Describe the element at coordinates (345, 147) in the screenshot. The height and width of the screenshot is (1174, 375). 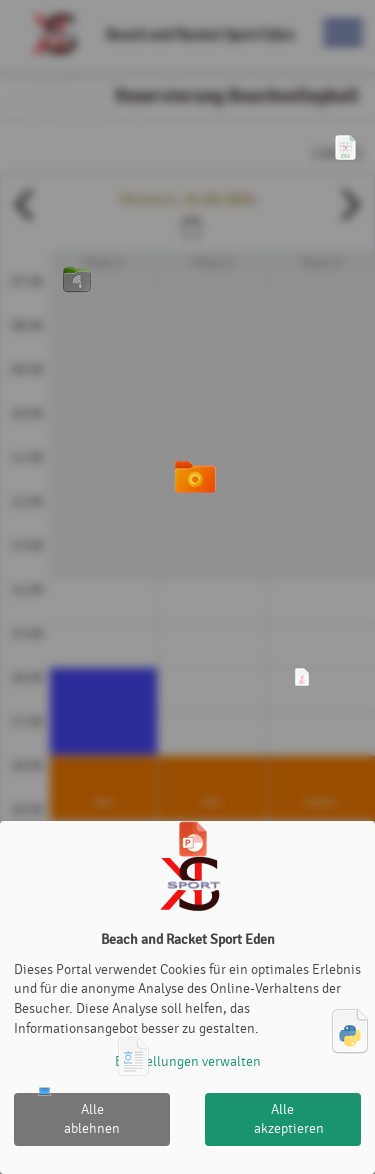
I see `open a CSV spreadsheet file` at that location.